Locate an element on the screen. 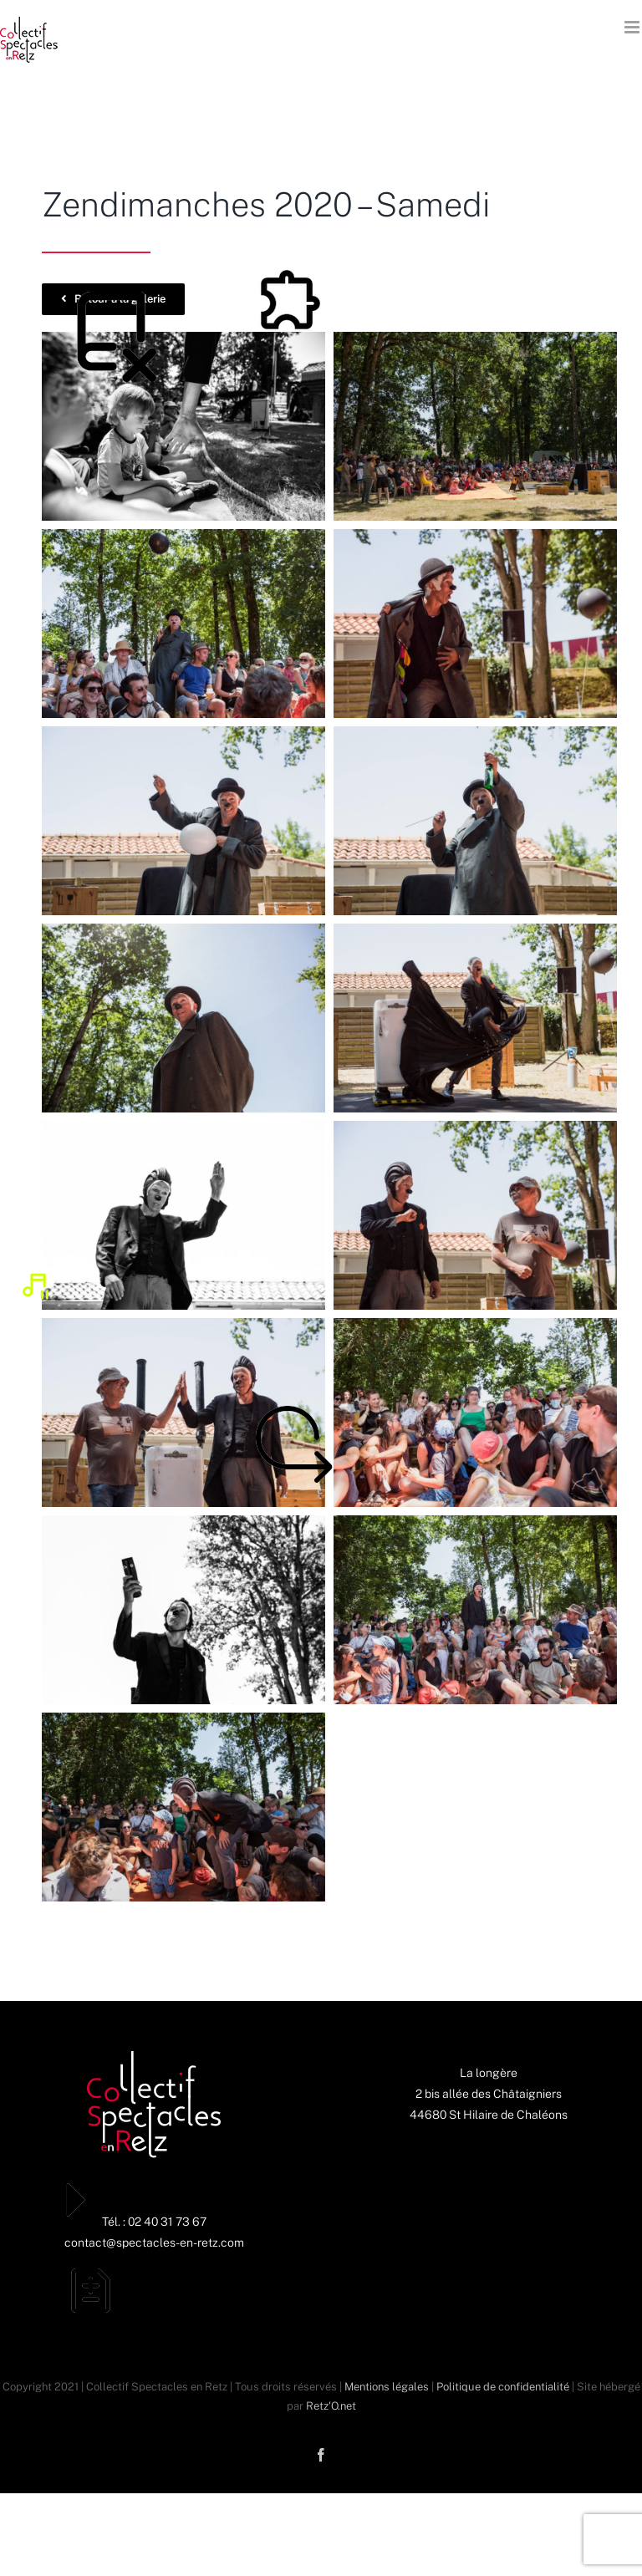 The height and width of the screenshot is (2576, 642). pause the currently playing music is located at coordinates (35, 1285).